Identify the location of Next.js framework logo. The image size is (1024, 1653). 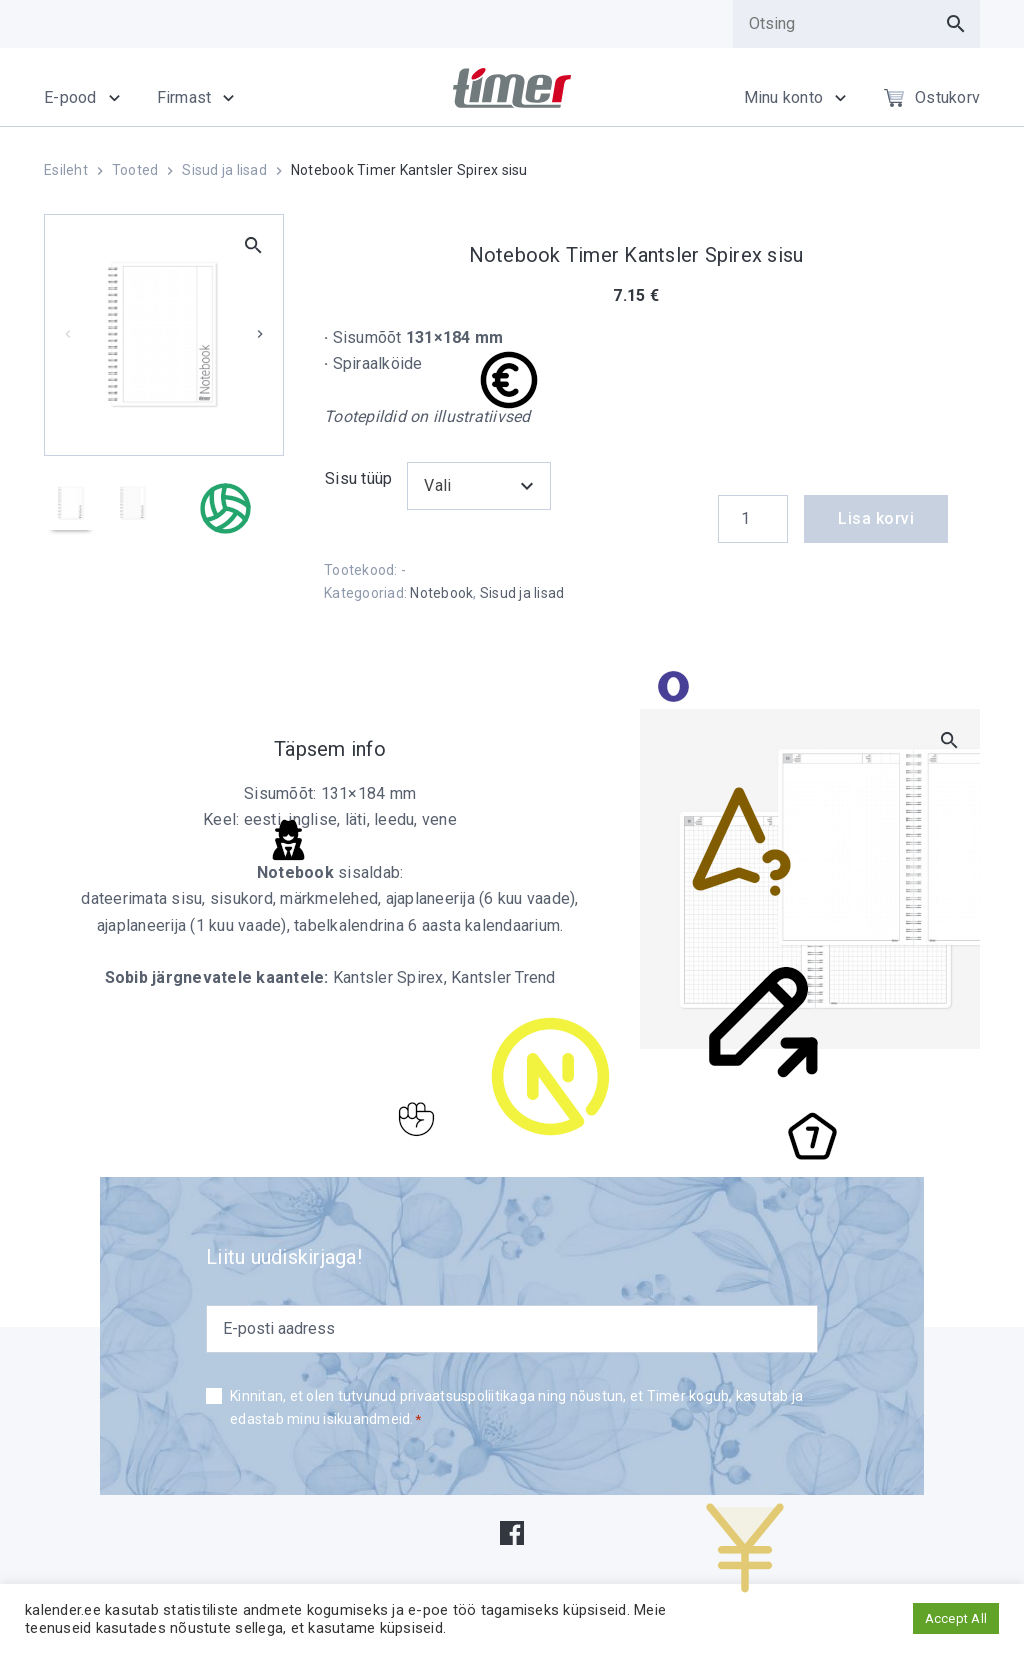
(550, 1076).